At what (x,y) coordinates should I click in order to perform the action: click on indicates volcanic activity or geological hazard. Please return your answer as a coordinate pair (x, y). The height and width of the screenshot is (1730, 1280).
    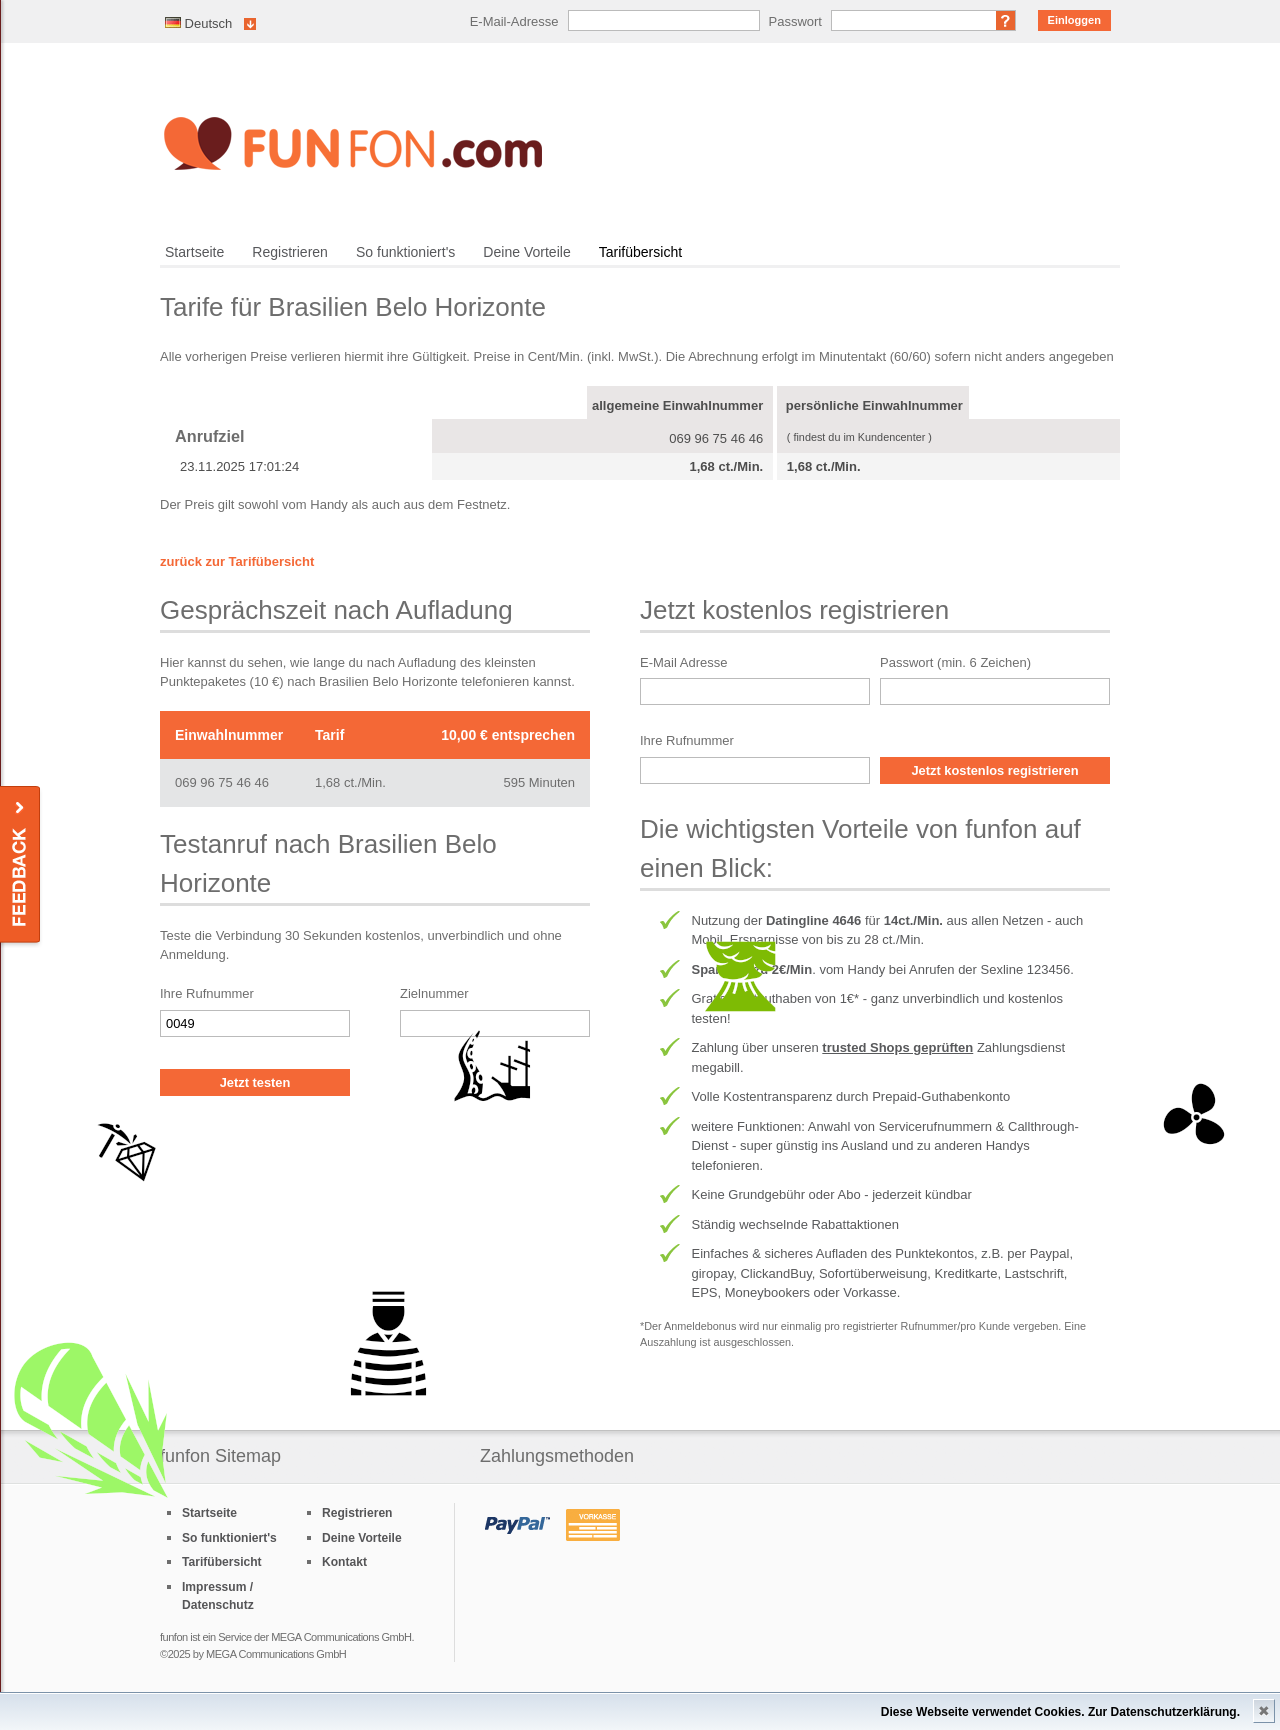
    Looking at the image, I should click on (740, 976).